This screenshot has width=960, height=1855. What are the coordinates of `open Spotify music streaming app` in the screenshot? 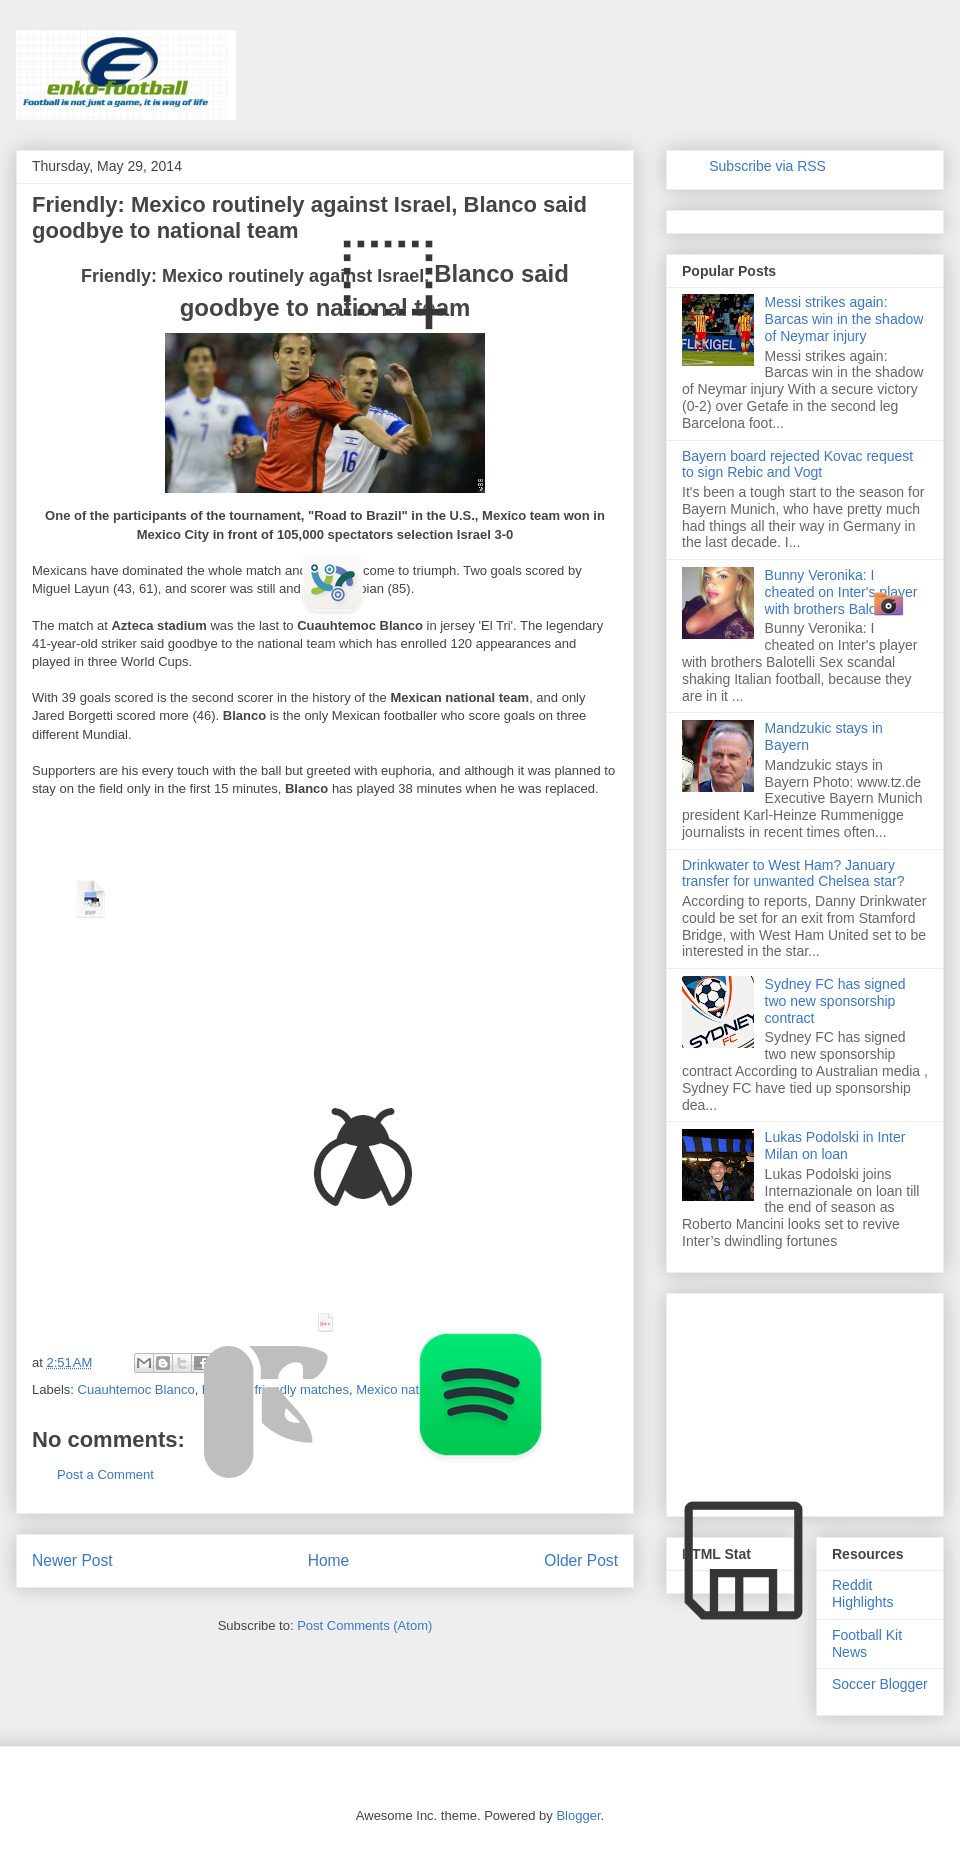 It's located at (480, 1394).